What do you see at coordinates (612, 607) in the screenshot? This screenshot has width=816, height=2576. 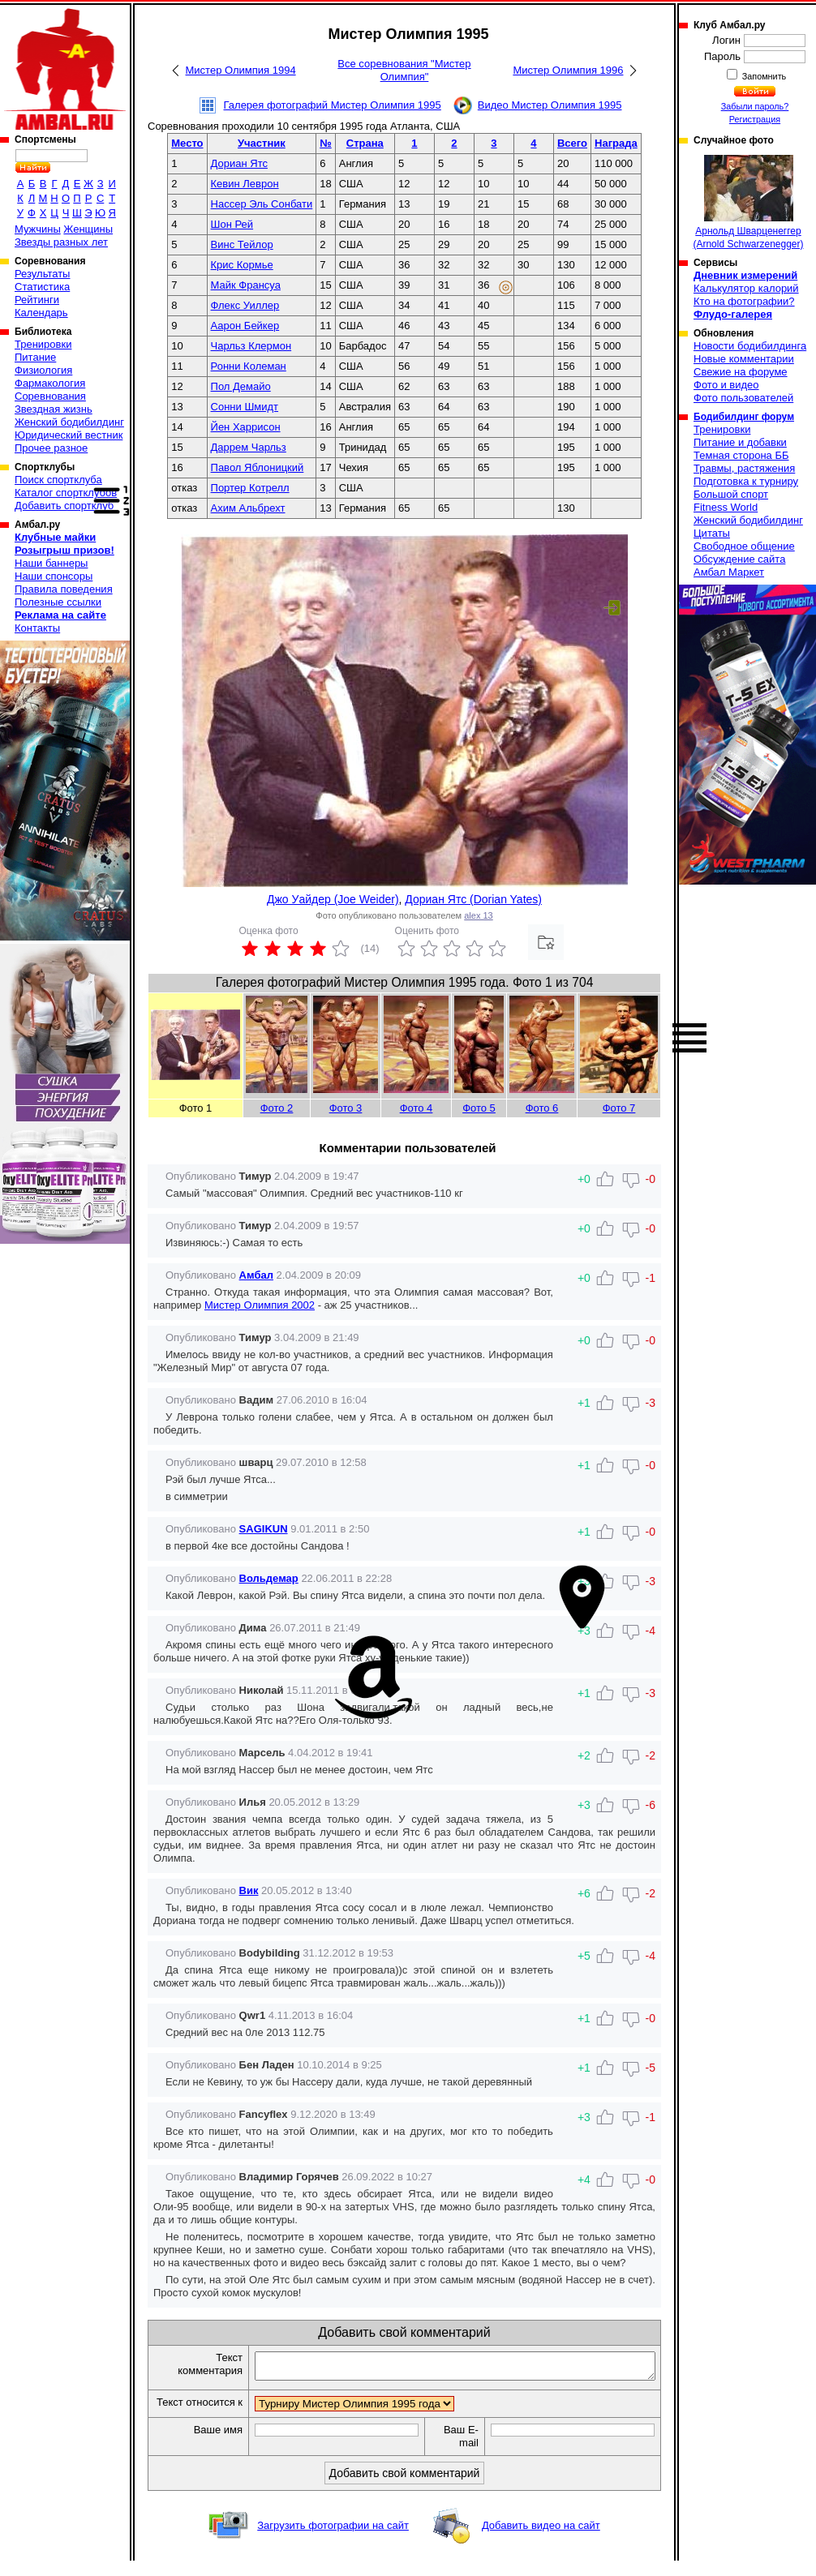 I see `log in to your account` at bounding box center [612, 607].